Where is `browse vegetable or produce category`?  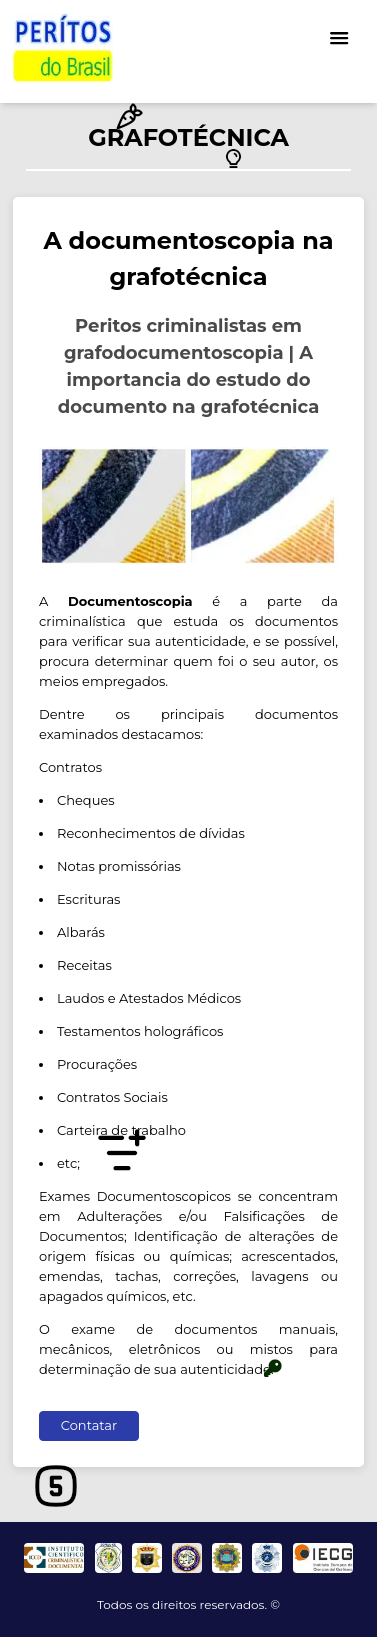
browse vegetable or produce category is located at coordinates (129, 116).